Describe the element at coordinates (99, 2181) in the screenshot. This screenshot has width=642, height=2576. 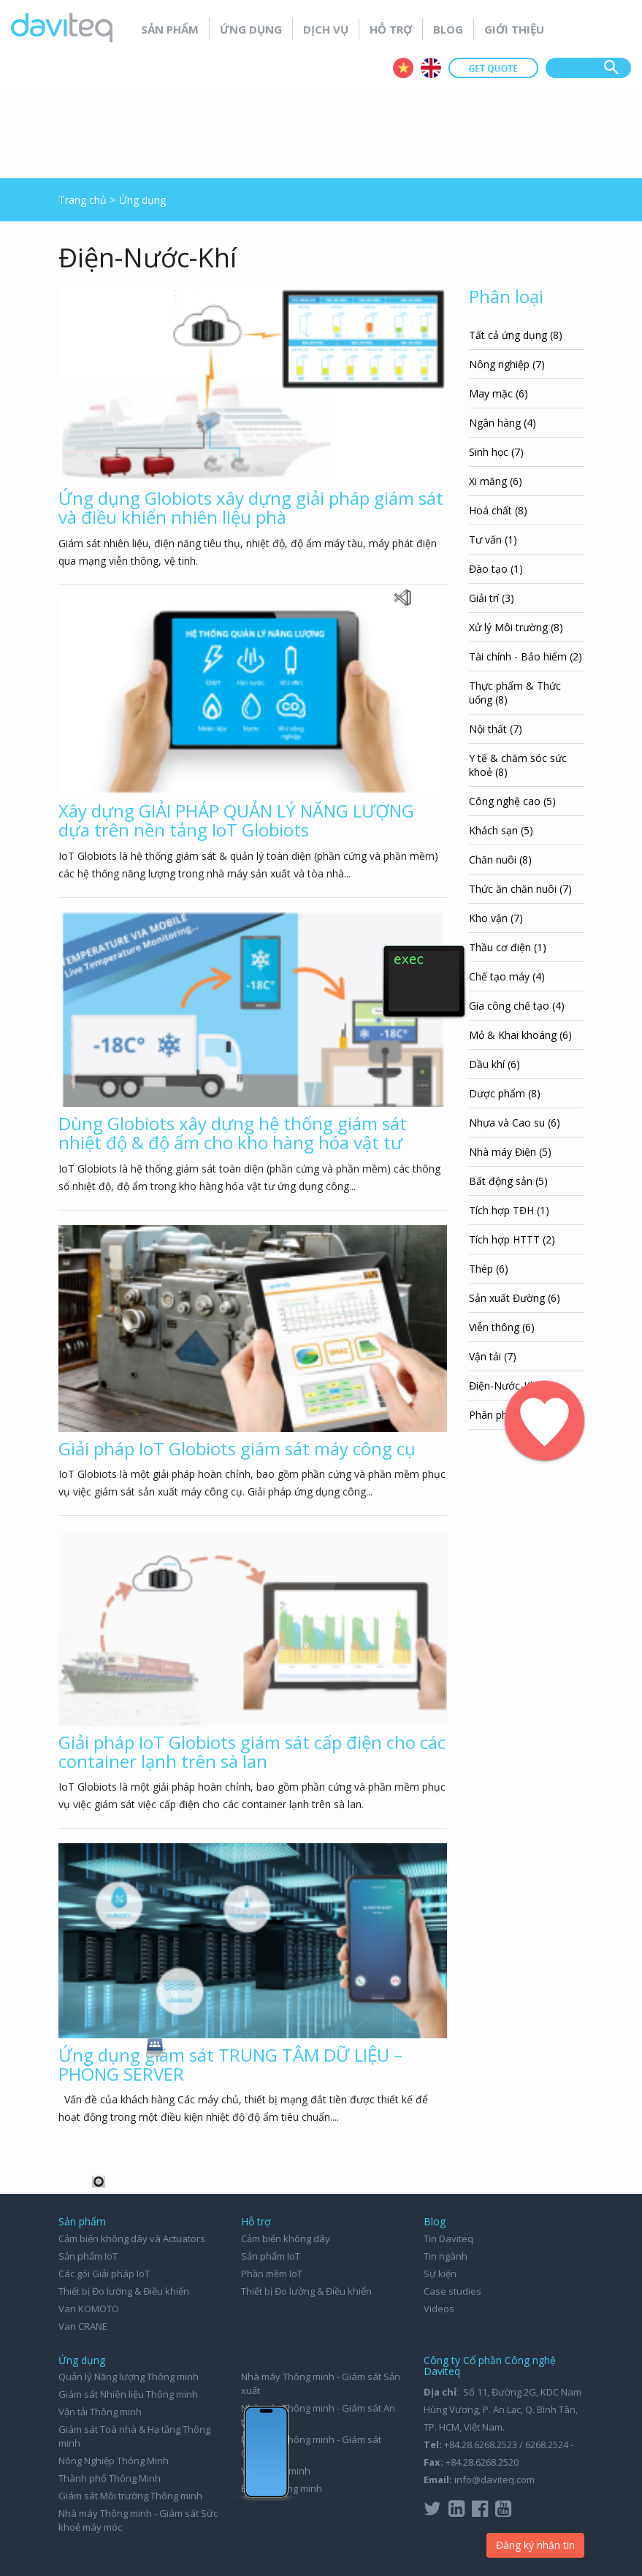
I see `iPod shuffle device connected` at that location.